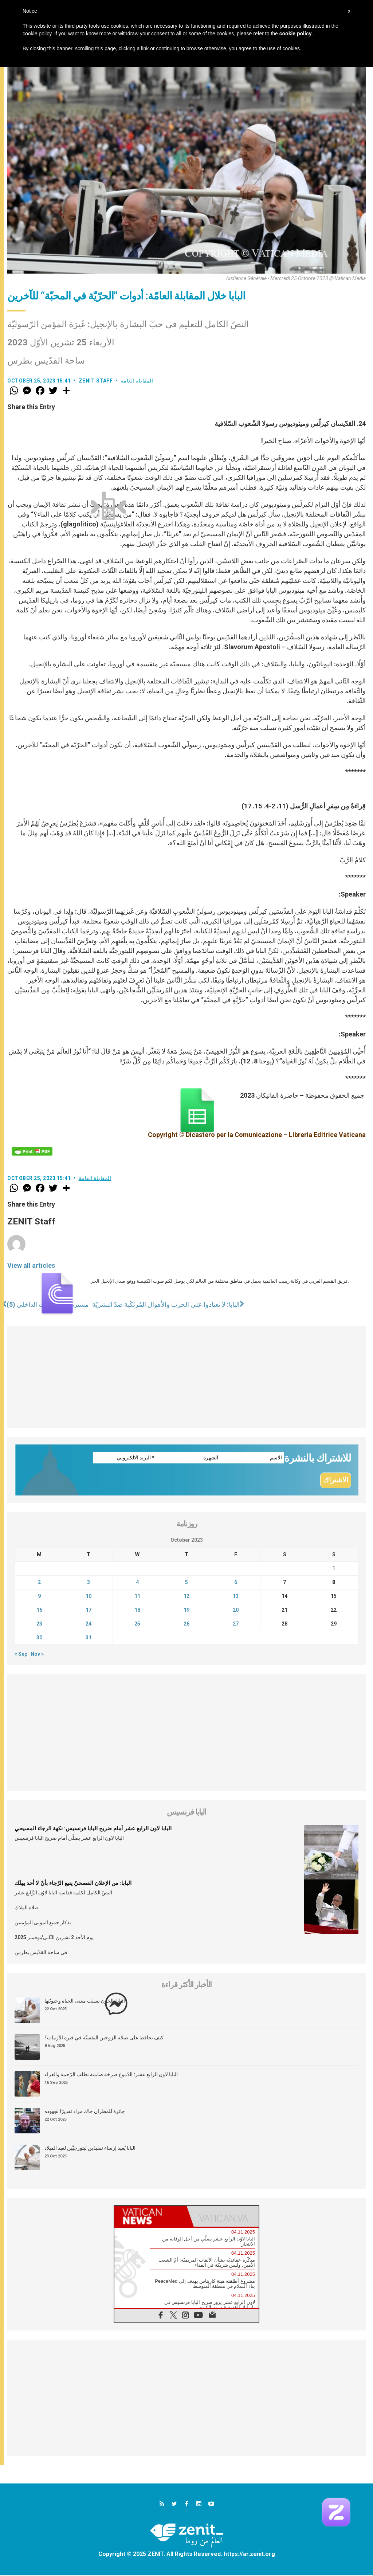 The width and height of the screenshot is (373, 2576). Describe the element at coordinates (57, 1294) in the screenshot. I see `a bittorrent torrent file` at that location.